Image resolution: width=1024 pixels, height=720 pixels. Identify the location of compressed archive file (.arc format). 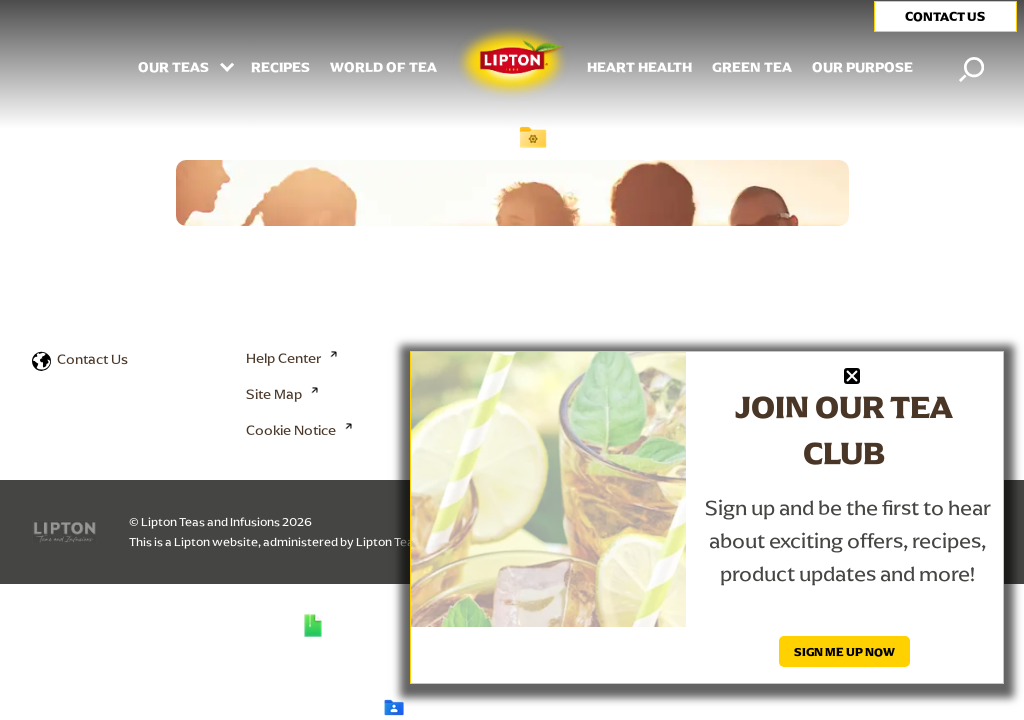
(313, 626).